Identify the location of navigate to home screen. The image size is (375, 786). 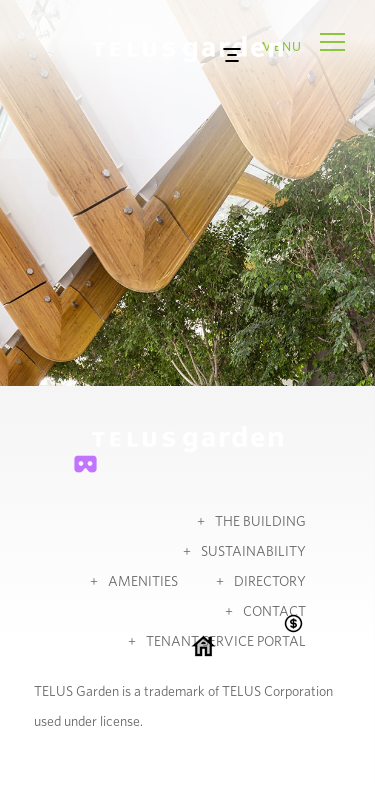
(203, 646).